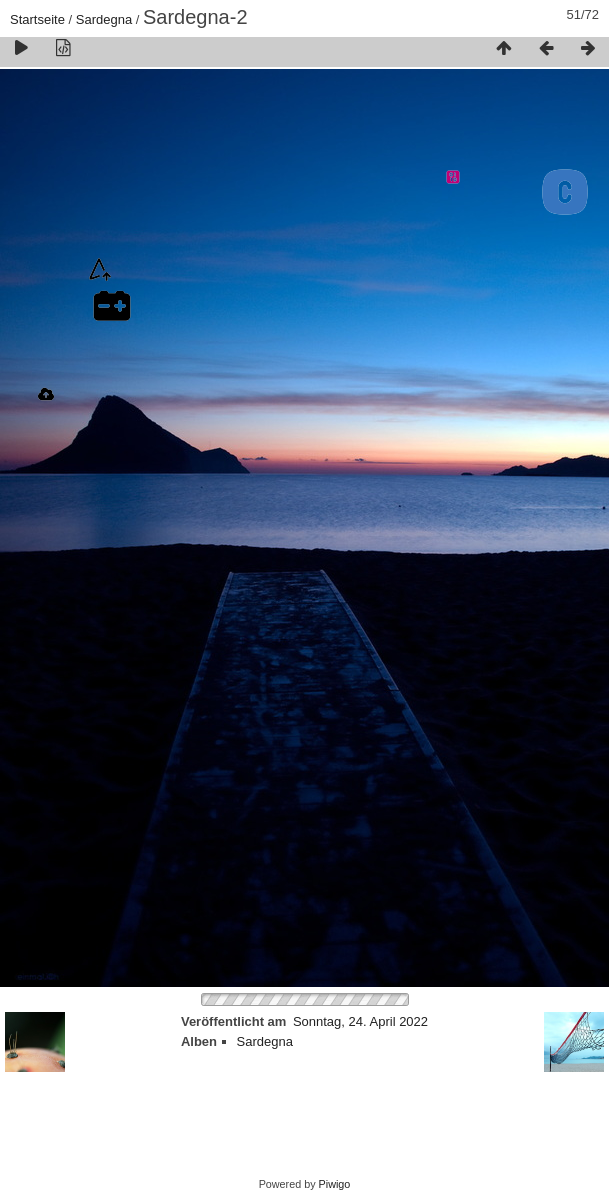  Describe the element at coordinates (46, 394) in the screenshot. I see `upload file to cloud storage` at that location.